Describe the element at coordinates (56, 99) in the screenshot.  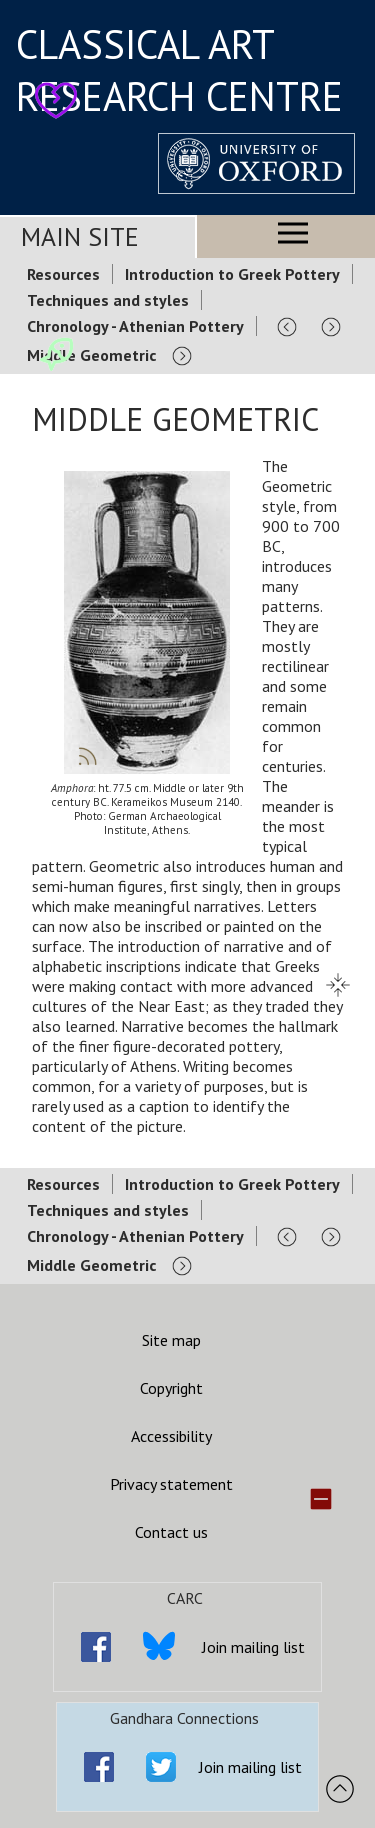
I see `remove from favorites` at that location.